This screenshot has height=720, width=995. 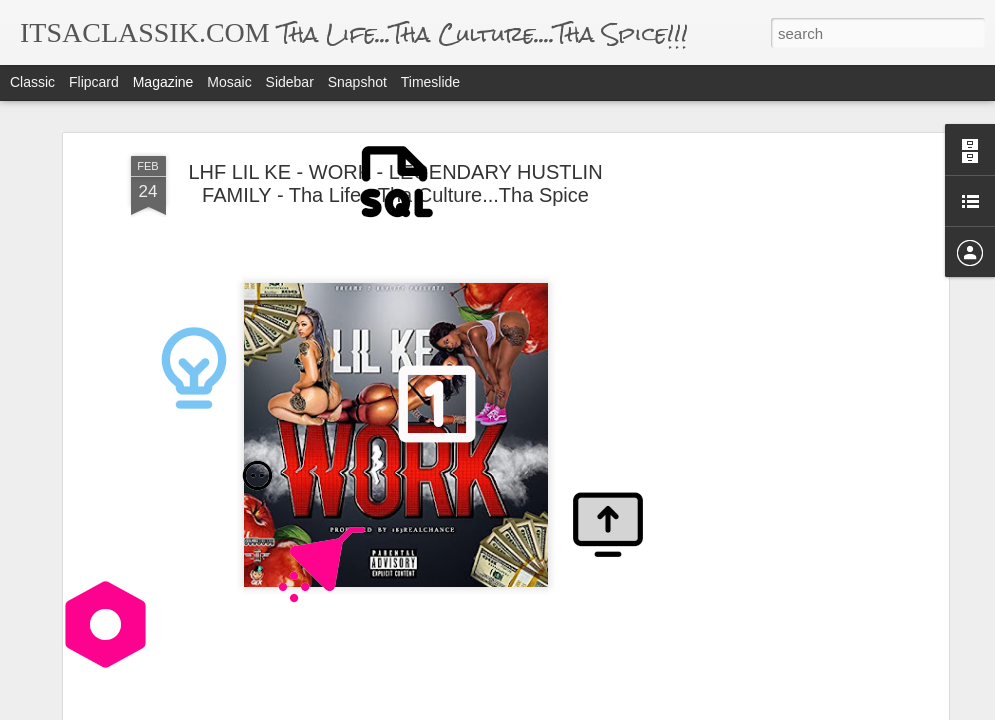 What do you see at coordinates (437, 404) in the screenshot?
I see `indicates first step in a sequence or process` at bounding box center [437, 404].